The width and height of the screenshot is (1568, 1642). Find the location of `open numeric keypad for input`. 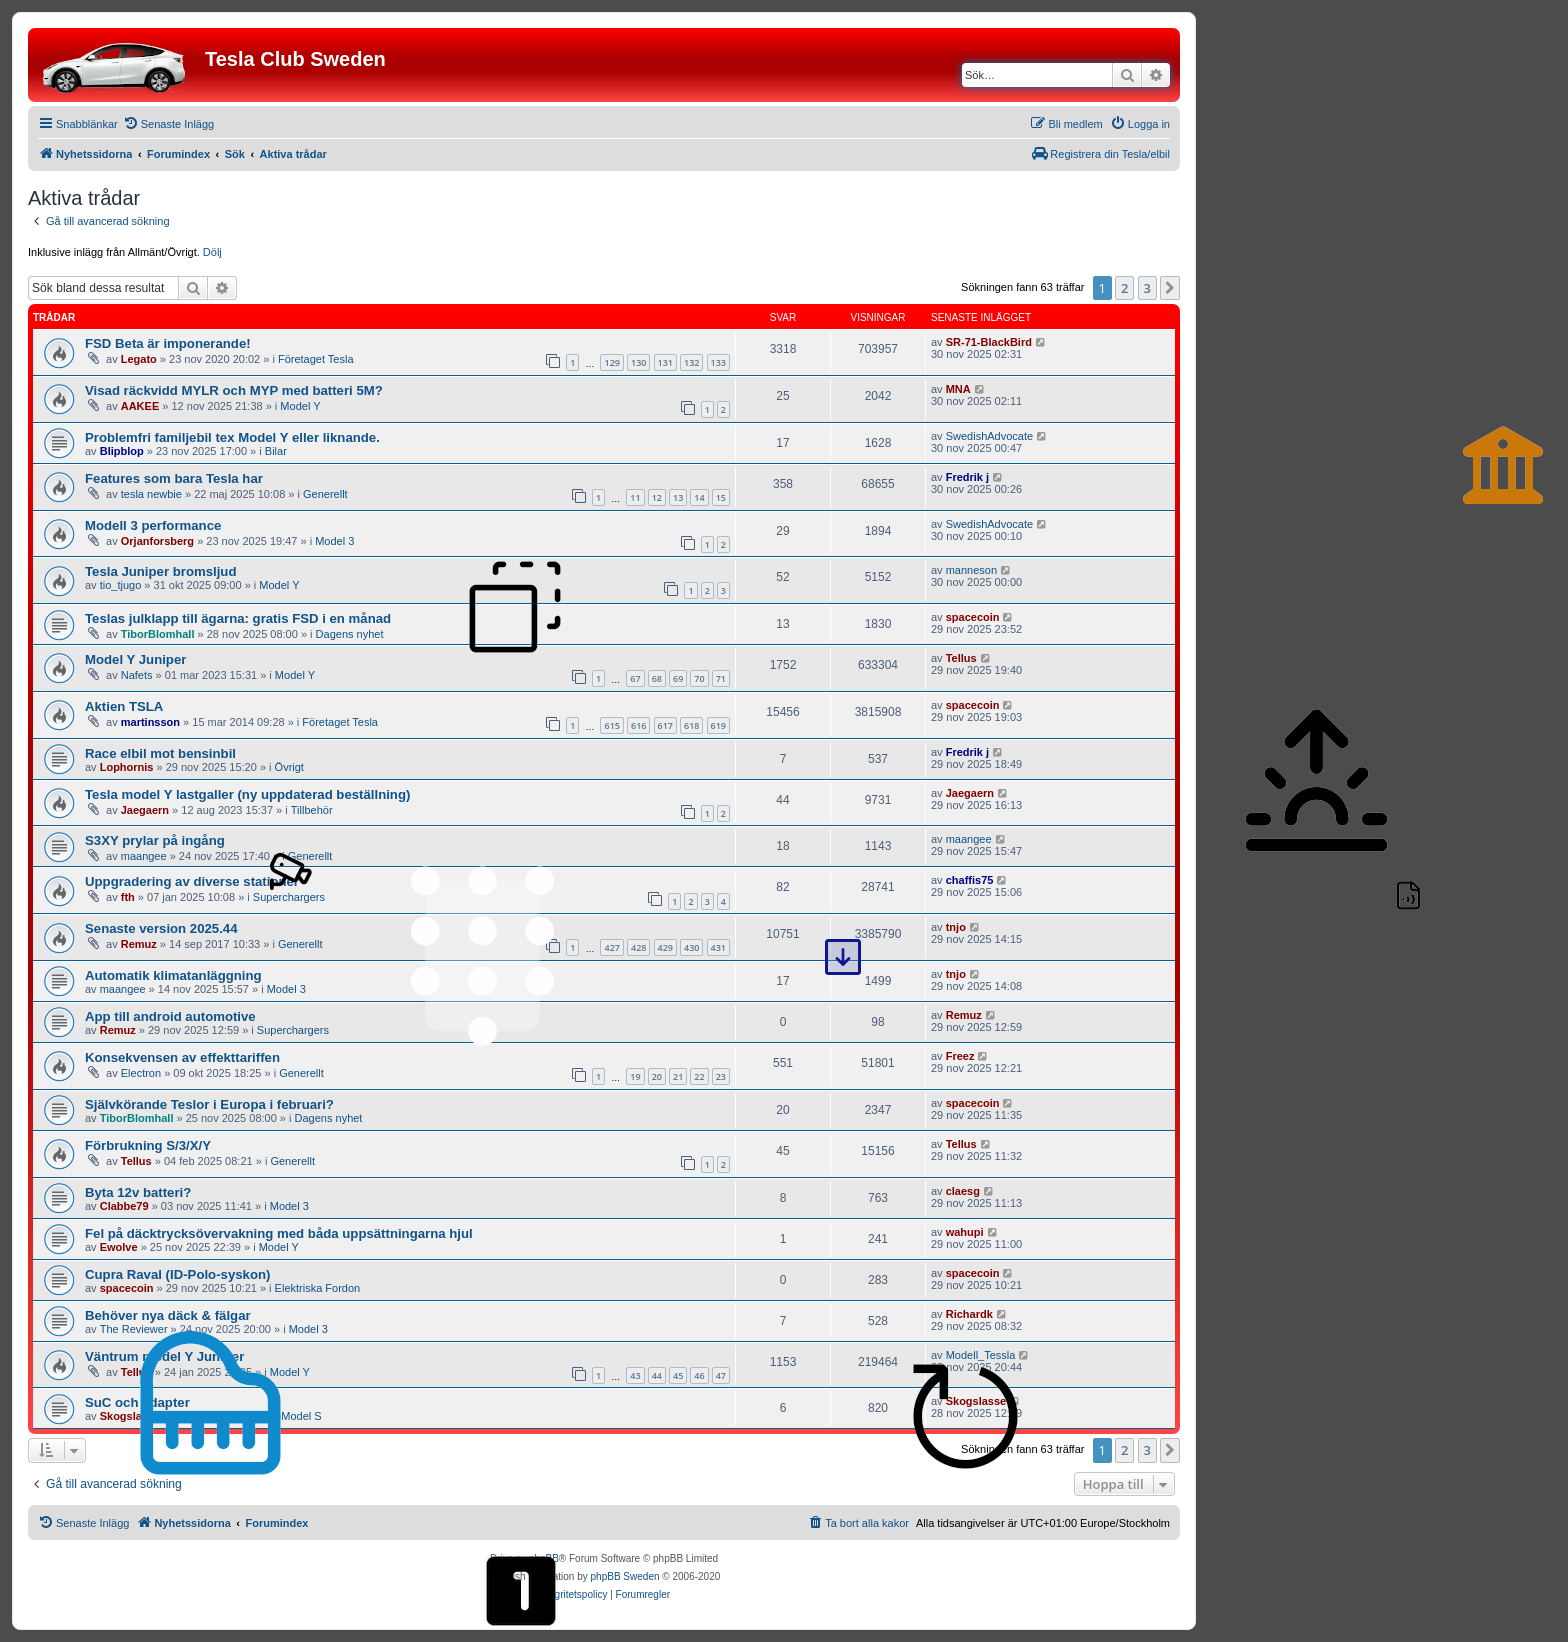

open numeric keypad for input is located at coordinates (482, 952).